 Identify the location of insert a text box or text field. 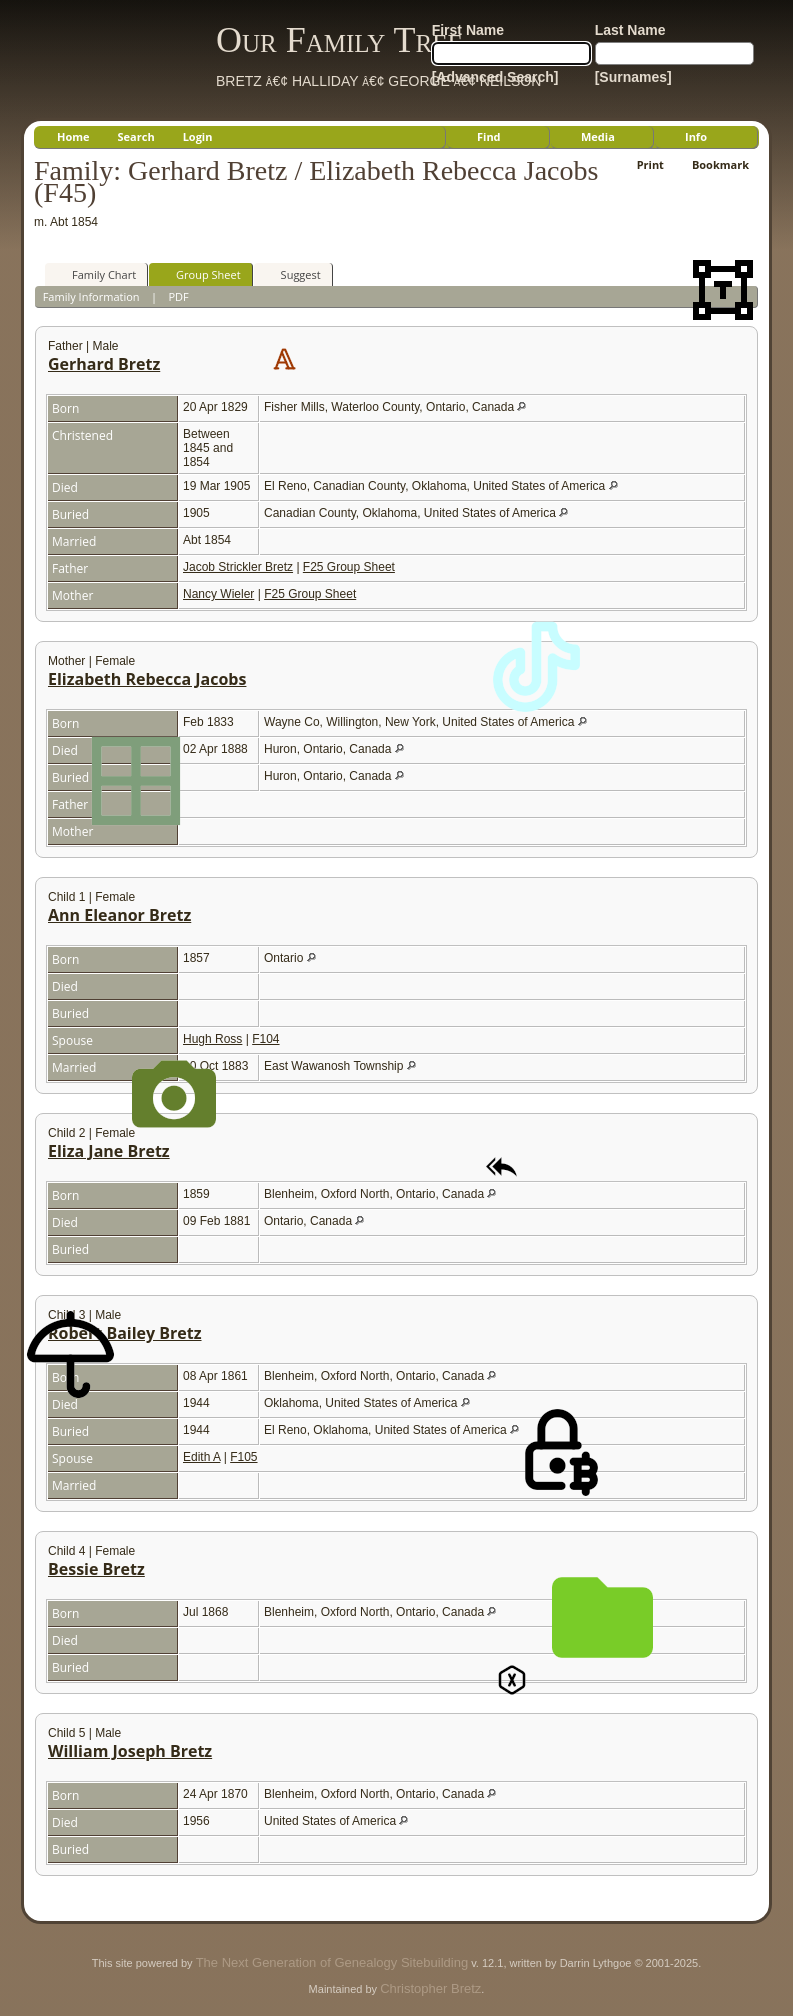
(723, 290).